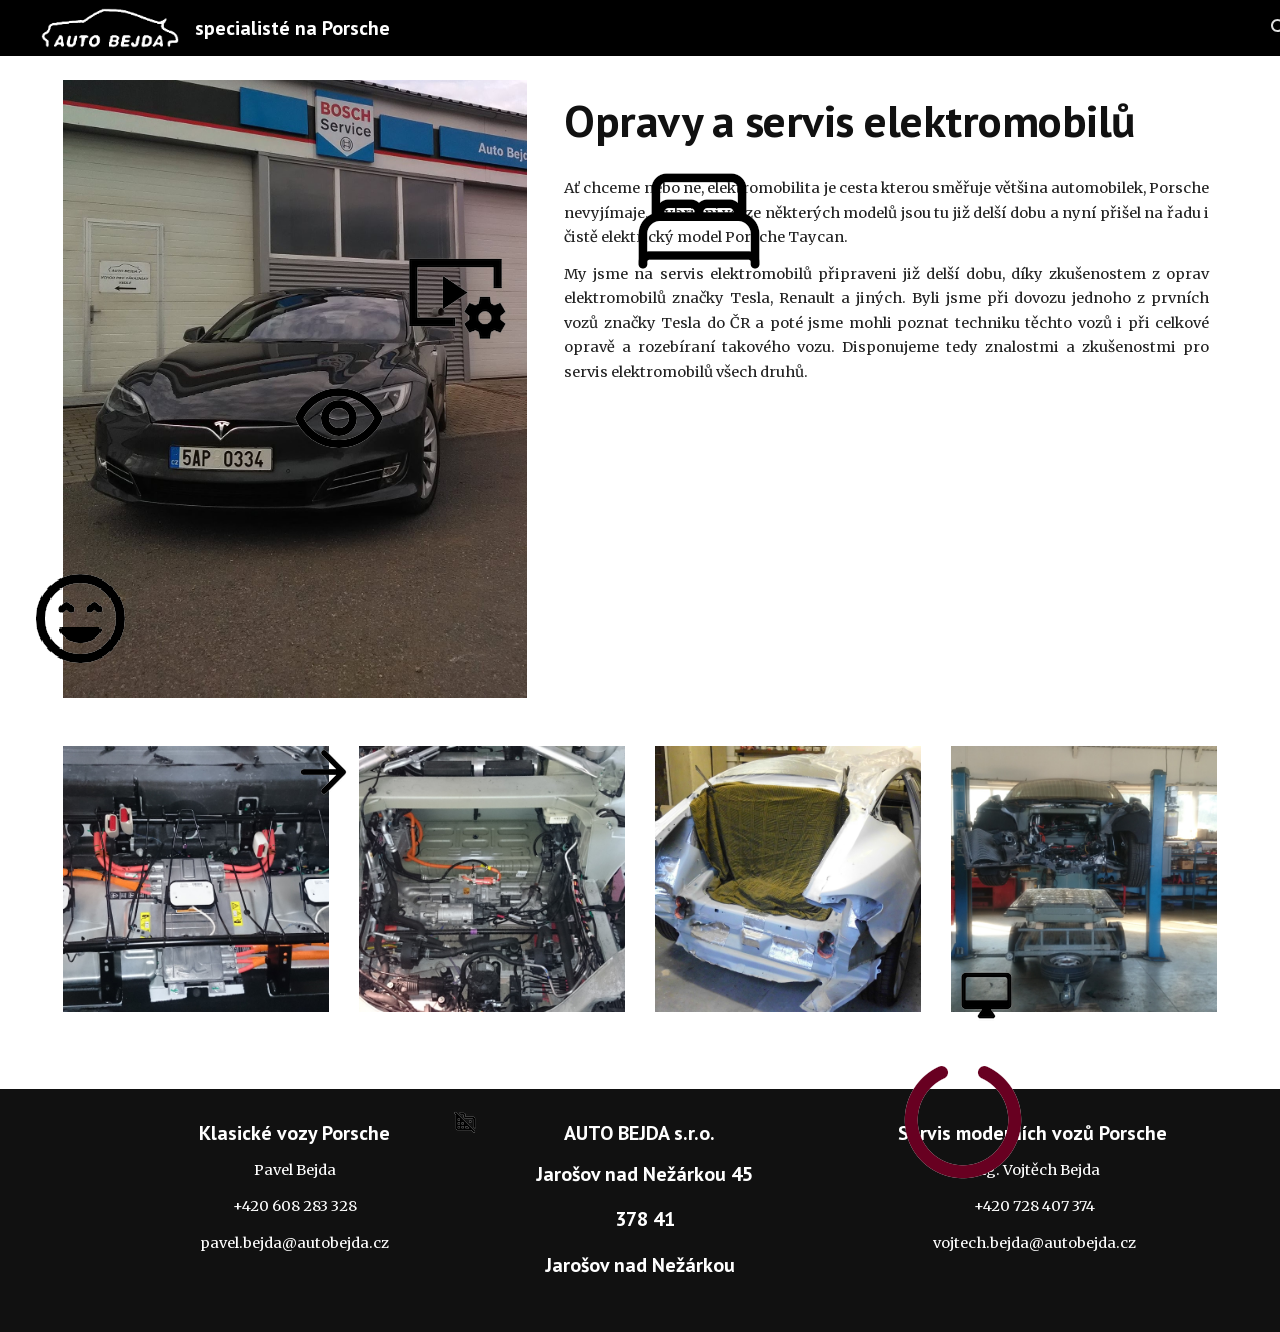 The height and width of the screenshot is (1332, 1280). Describe the element at coordinates (465, 1121) in the screenshot. I see `indicates a website or domain is unavailable` at that location.